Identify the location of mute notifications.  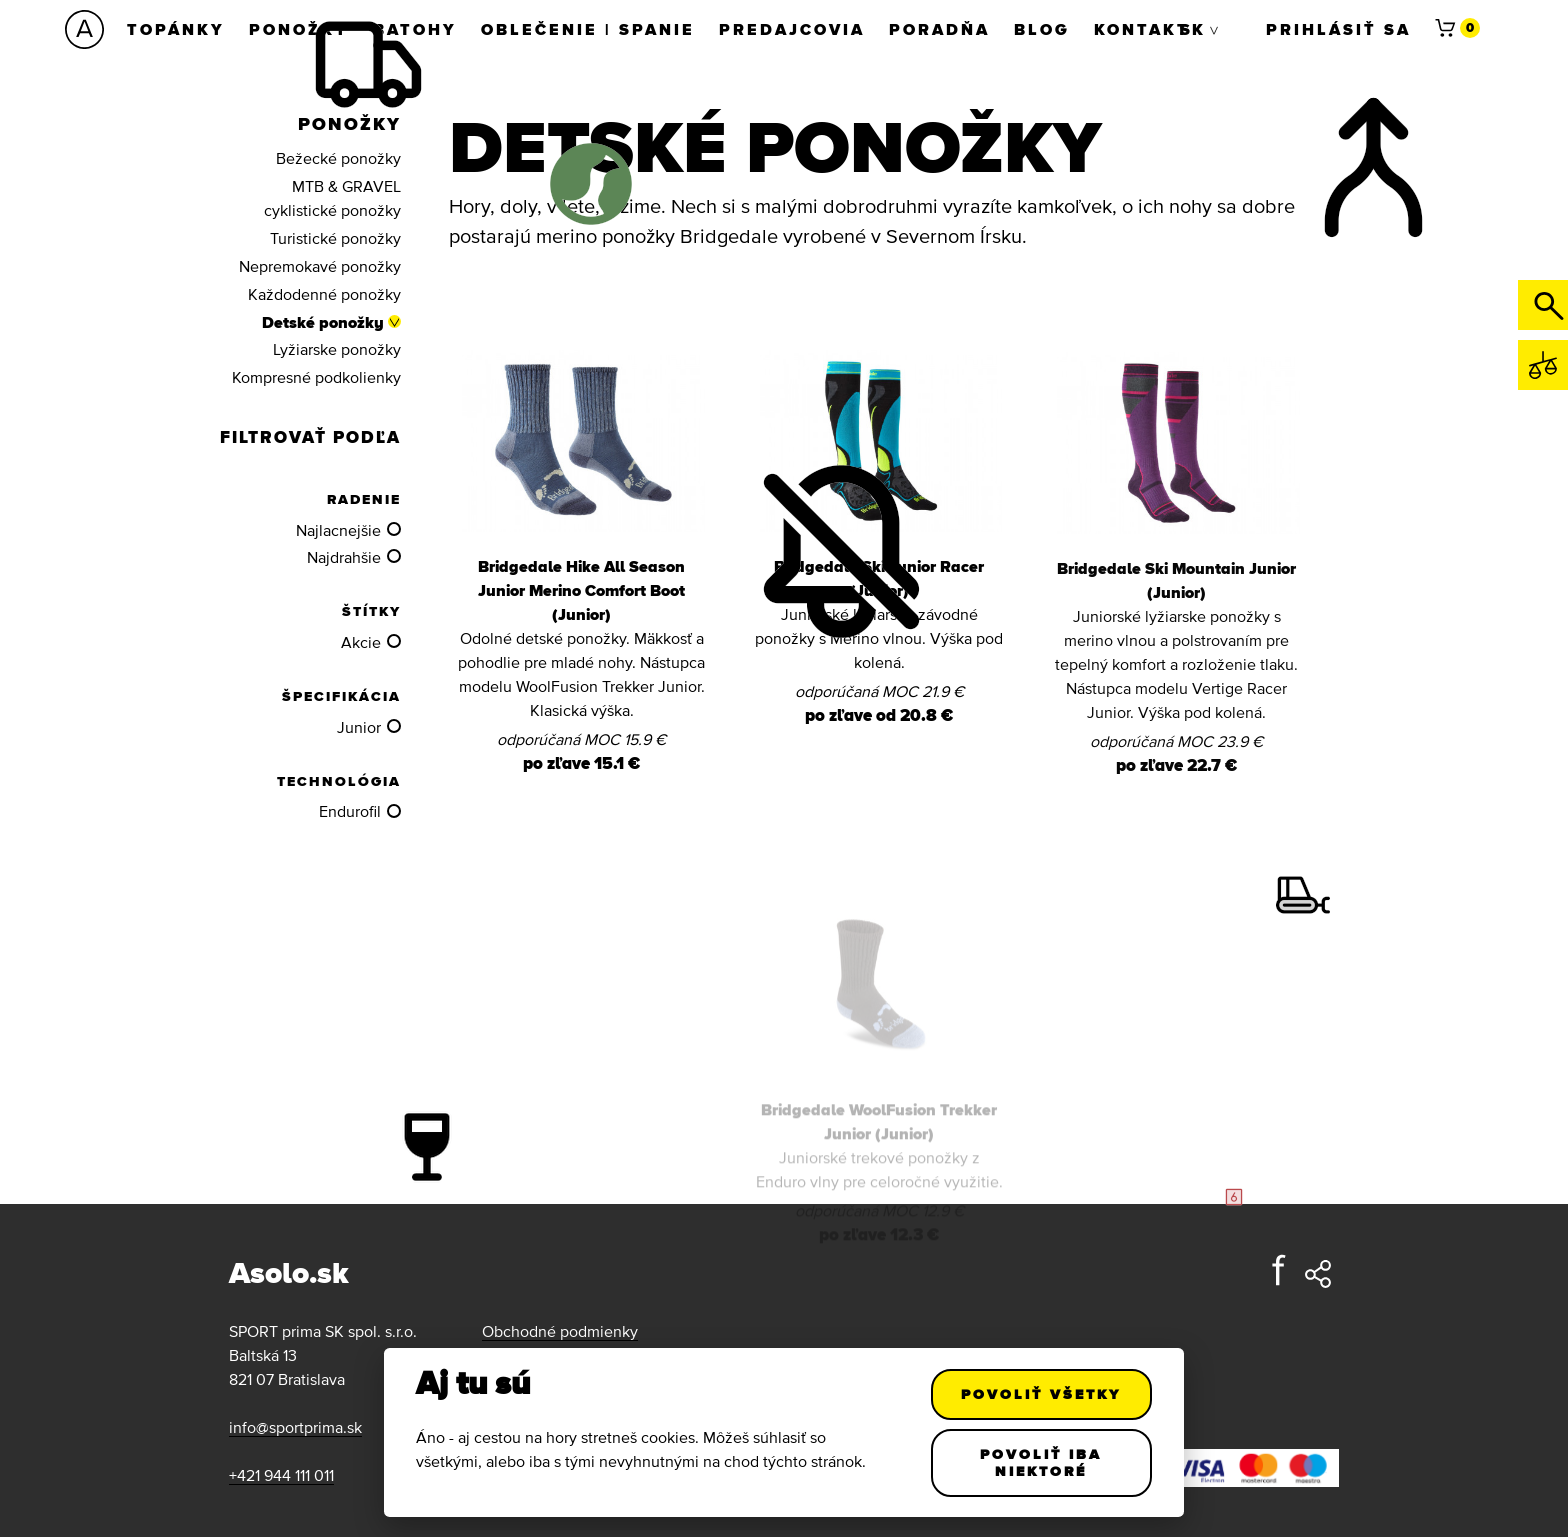
(841, 551).